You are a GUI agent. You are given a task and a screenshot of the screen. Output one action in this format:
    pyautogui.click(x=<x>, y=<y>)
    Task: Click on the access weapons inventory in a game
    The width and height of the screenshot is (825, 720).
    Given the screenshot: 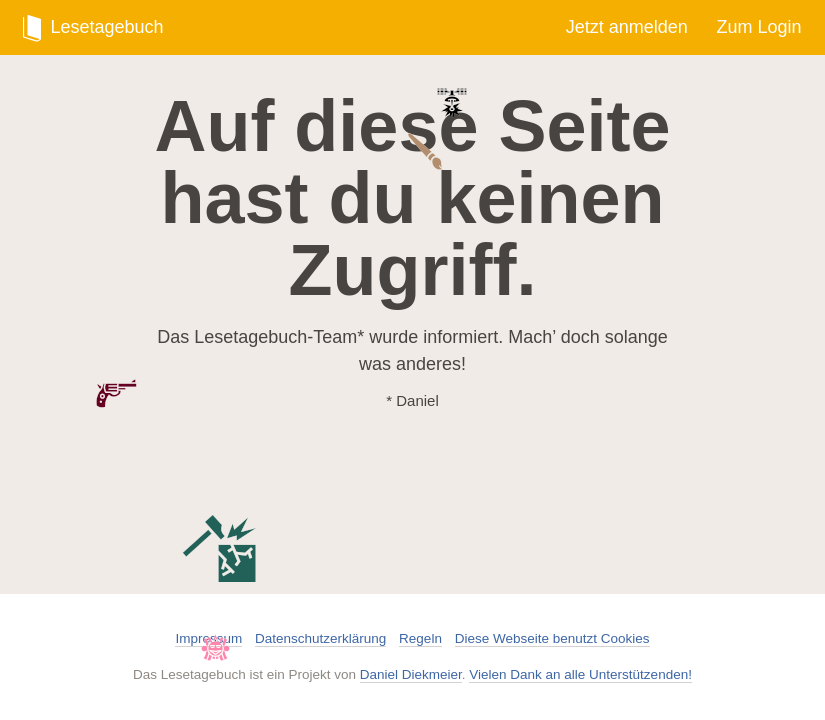 What is the action you would take?
    pyautogui.click(x=116, y=390)
    